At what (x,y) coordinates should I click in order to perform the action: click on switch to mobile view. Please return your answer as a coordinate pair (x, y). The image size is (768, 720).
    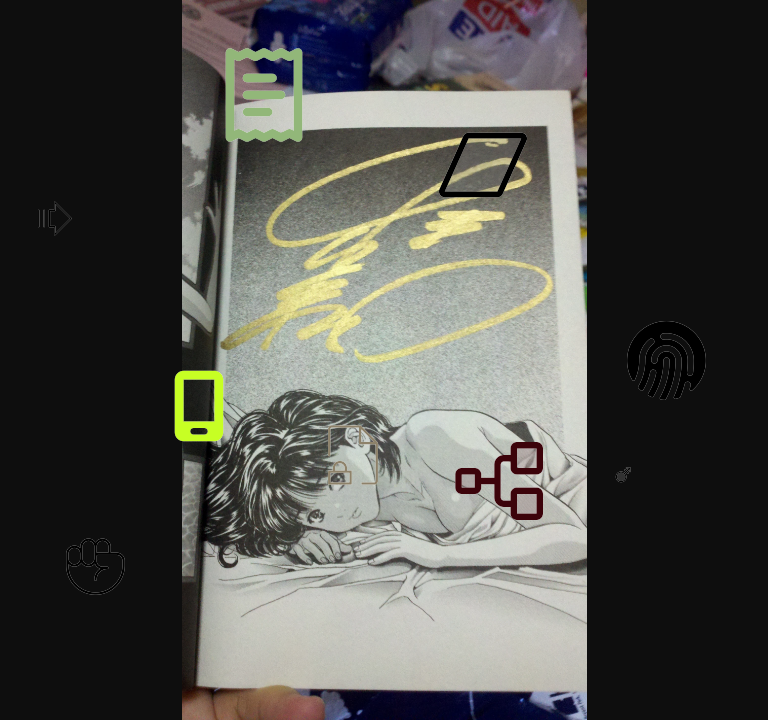
    Looking at the image, I should click on (199, 406).